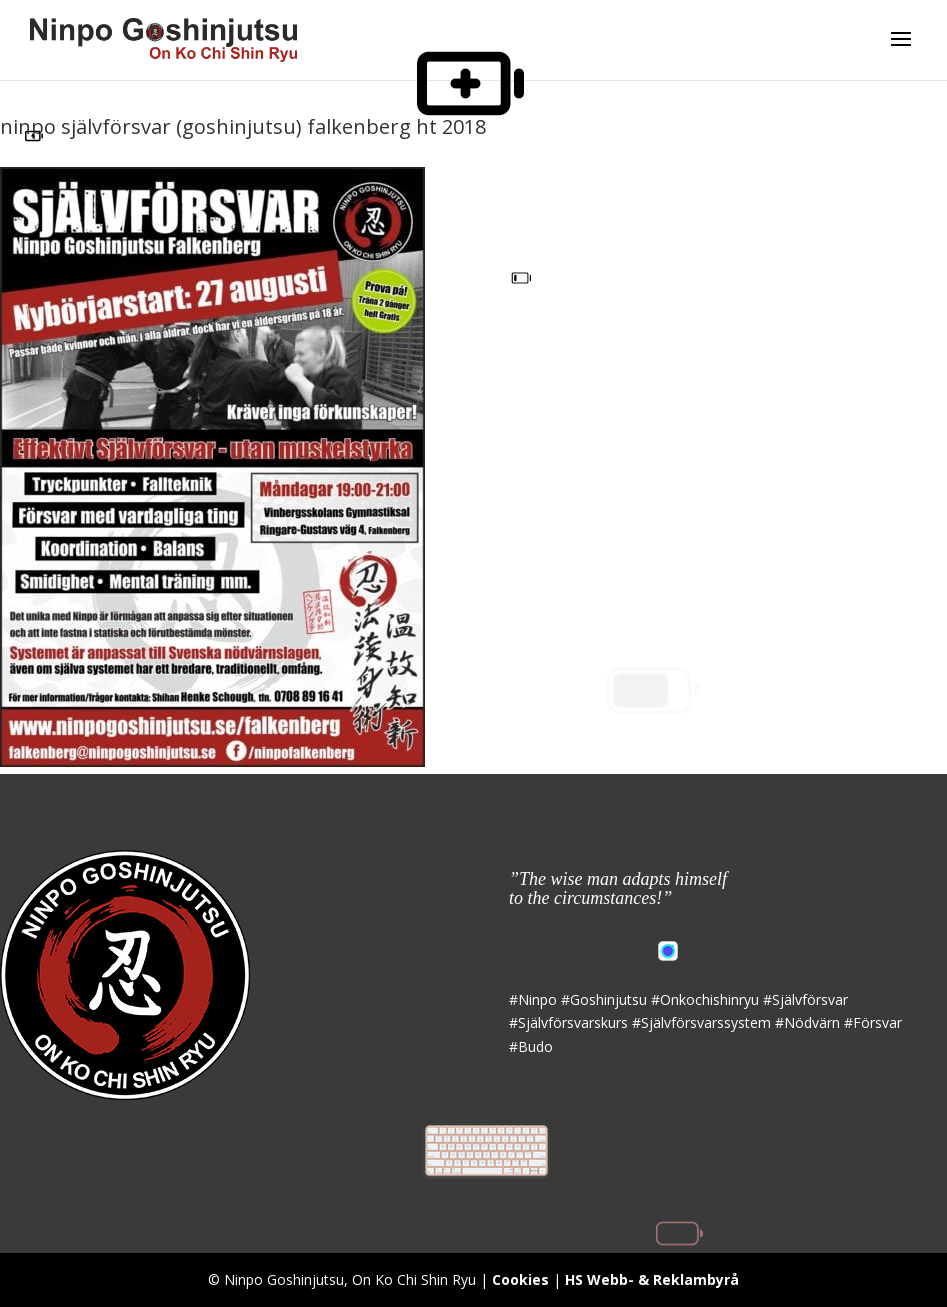 This screenshot has height=1307, width=947. I want to click on add or extend battery life, so click(470, 83).